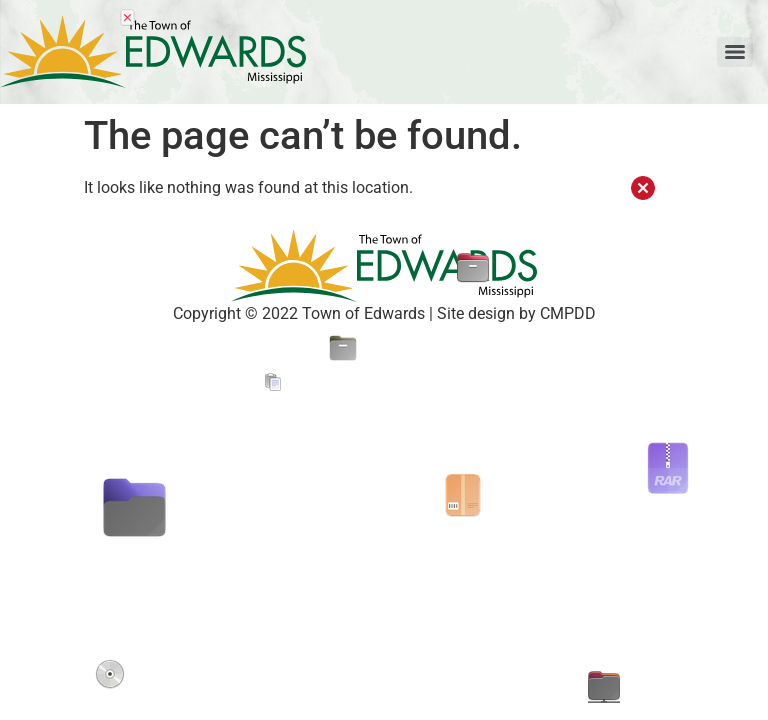 Image resolution: width=768 pixels, height=720 pixels. What do you see at coordinates (643, 188) in the screenshot?
I see `stop or cancel the current process` at bounding box center [643, 188].